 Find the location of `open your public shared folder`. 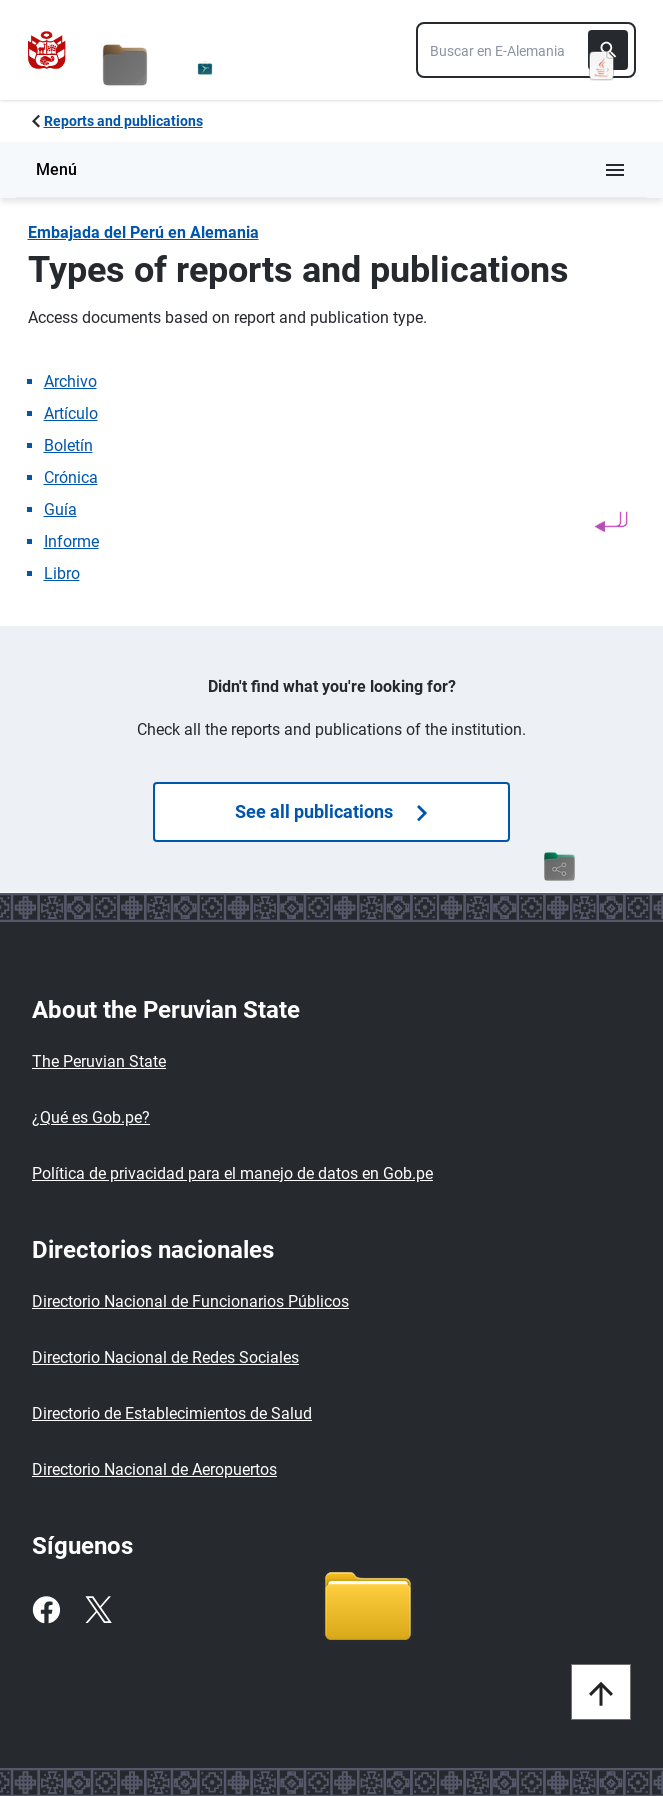

open your public shared folder is located at coordinates (559, 866).